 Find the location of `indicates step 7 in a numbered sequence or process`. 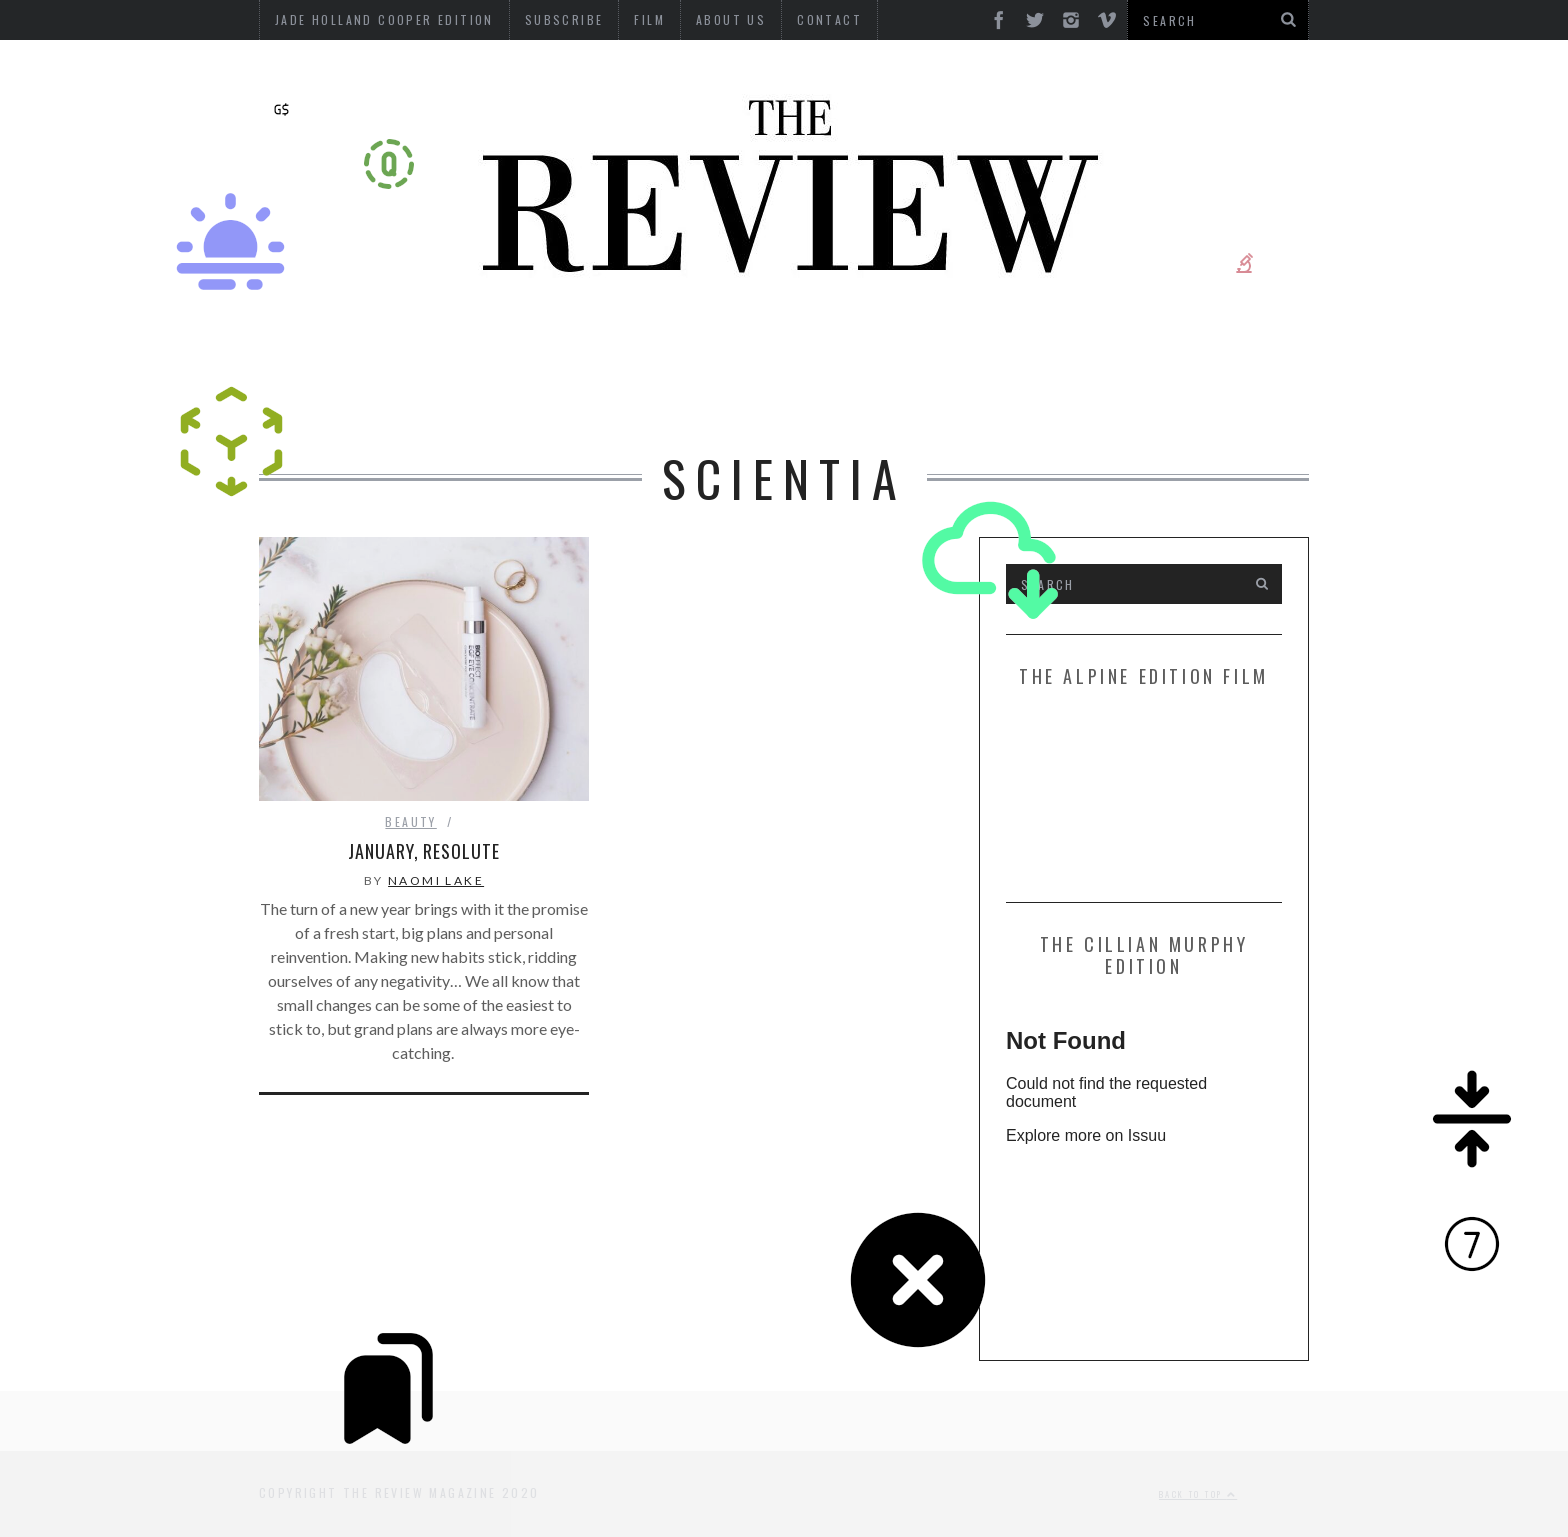

indicates step 7 in a numbered sequence or process is located at coordinates (1472, 1244).